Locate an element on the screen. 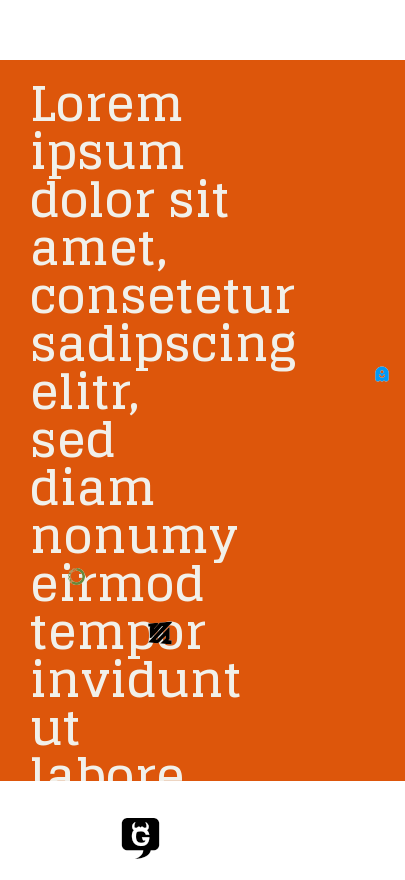 Image resolution: width=405 pixels, height=880 pixels. link to GNU Social profile is located at coordinates (140, 838).